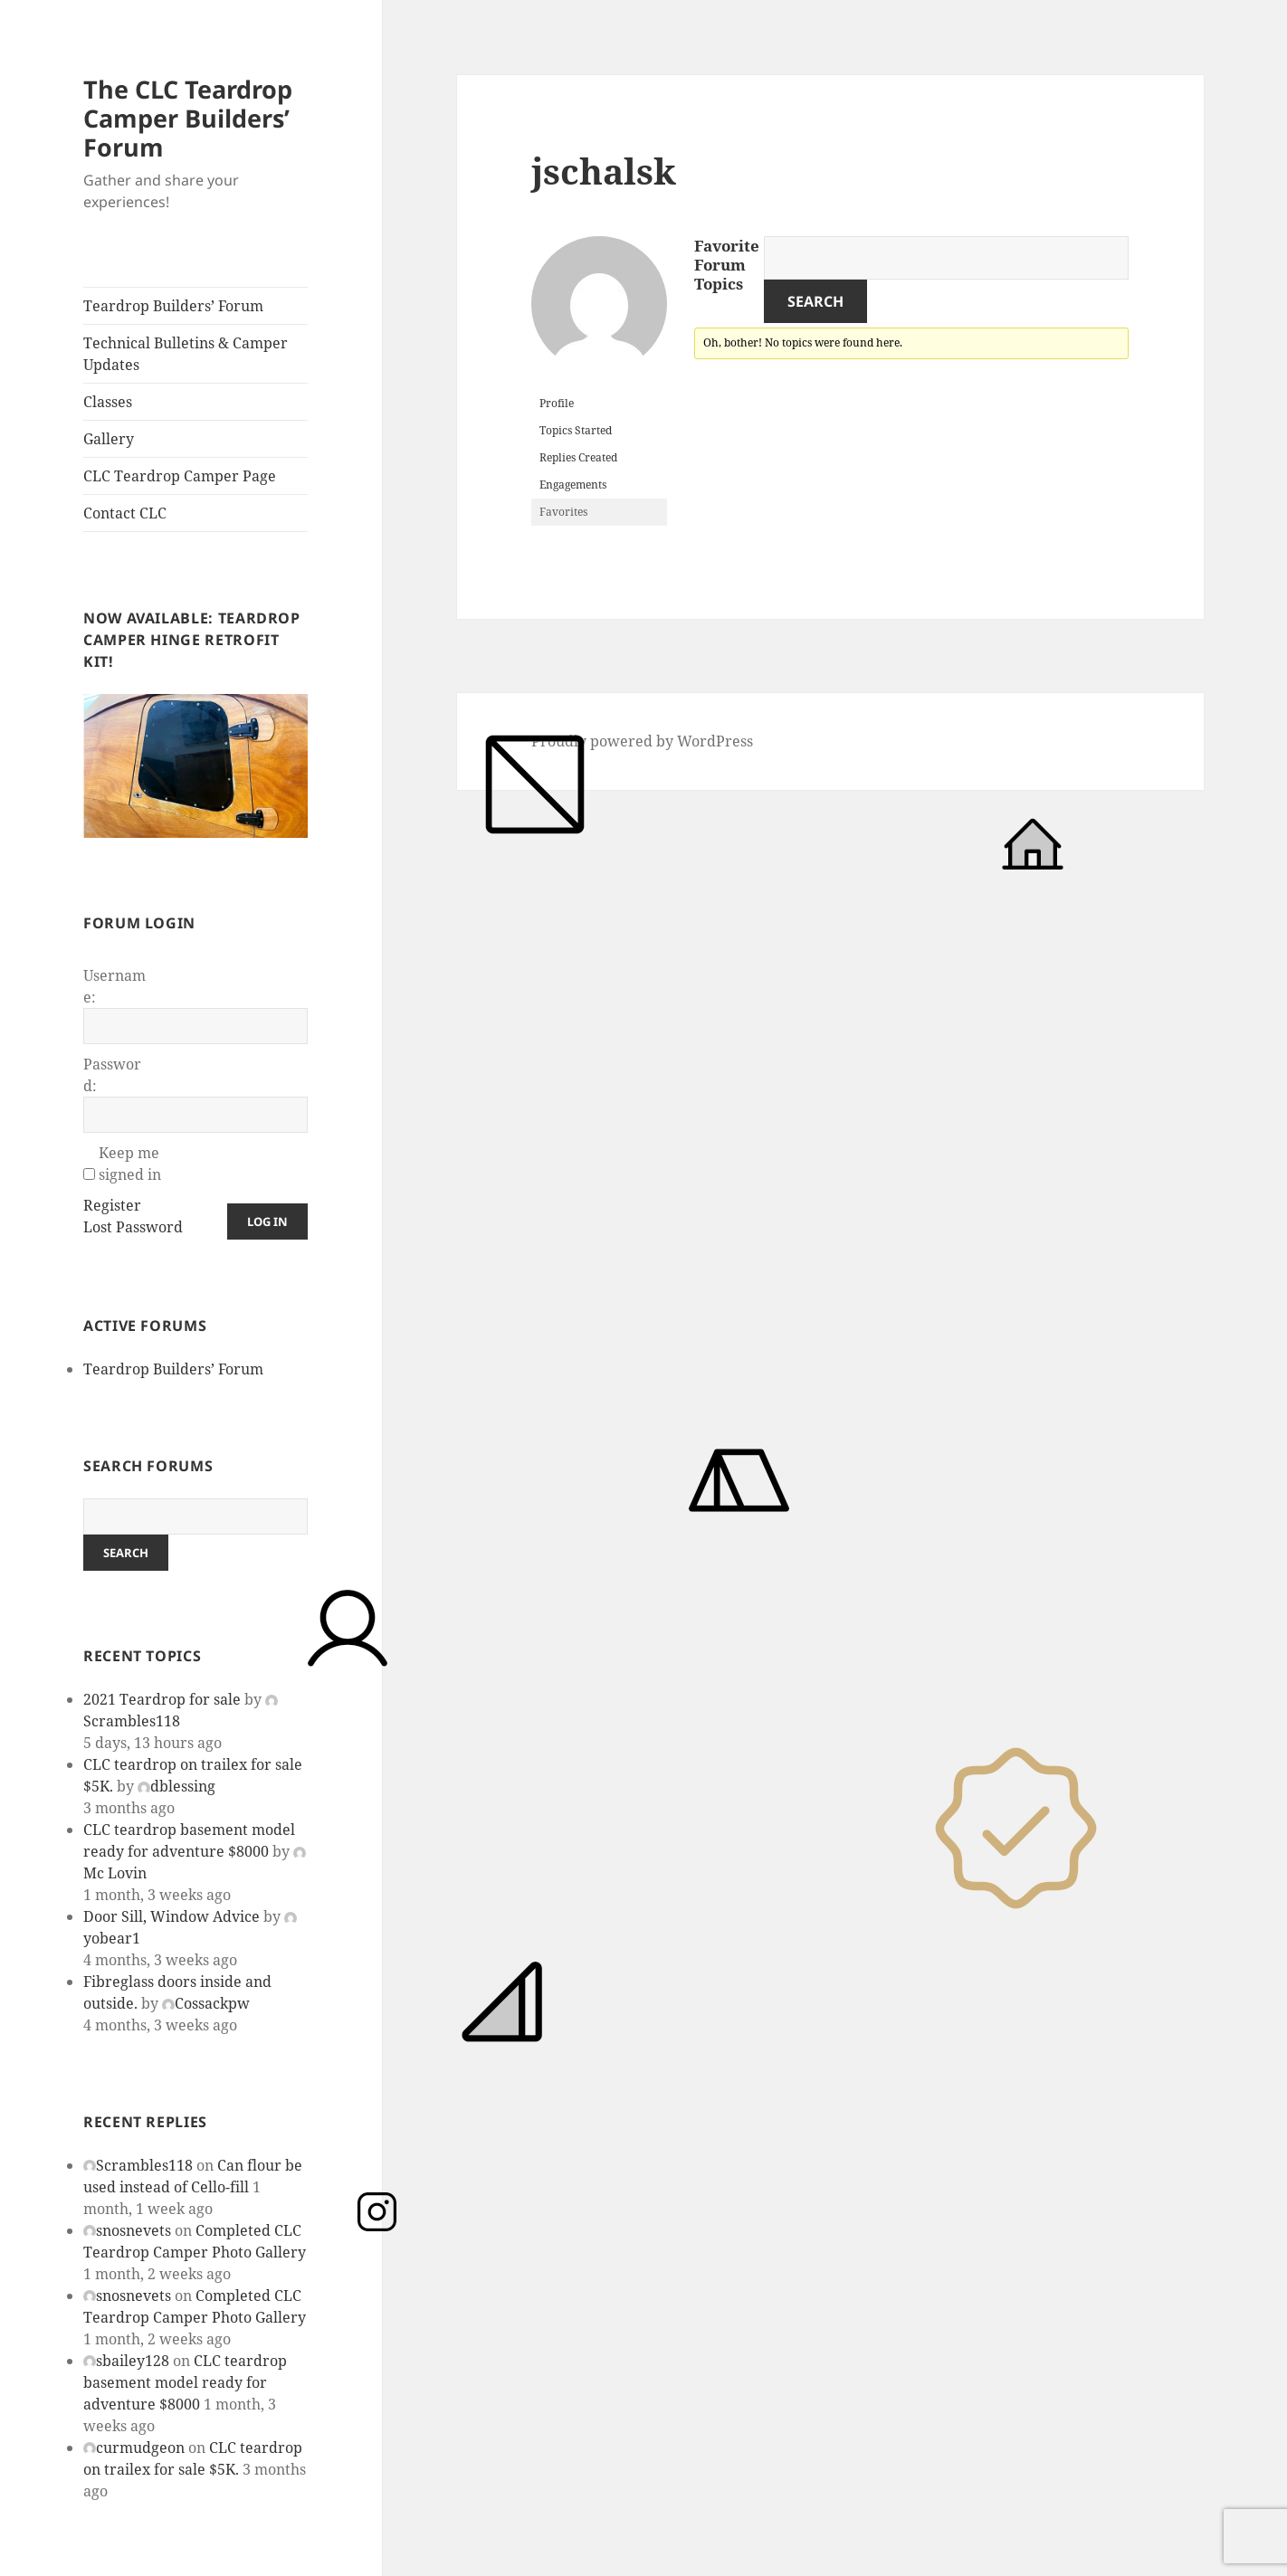  I want to click on indicates verified or authenticated status, so click(1015, 1828).